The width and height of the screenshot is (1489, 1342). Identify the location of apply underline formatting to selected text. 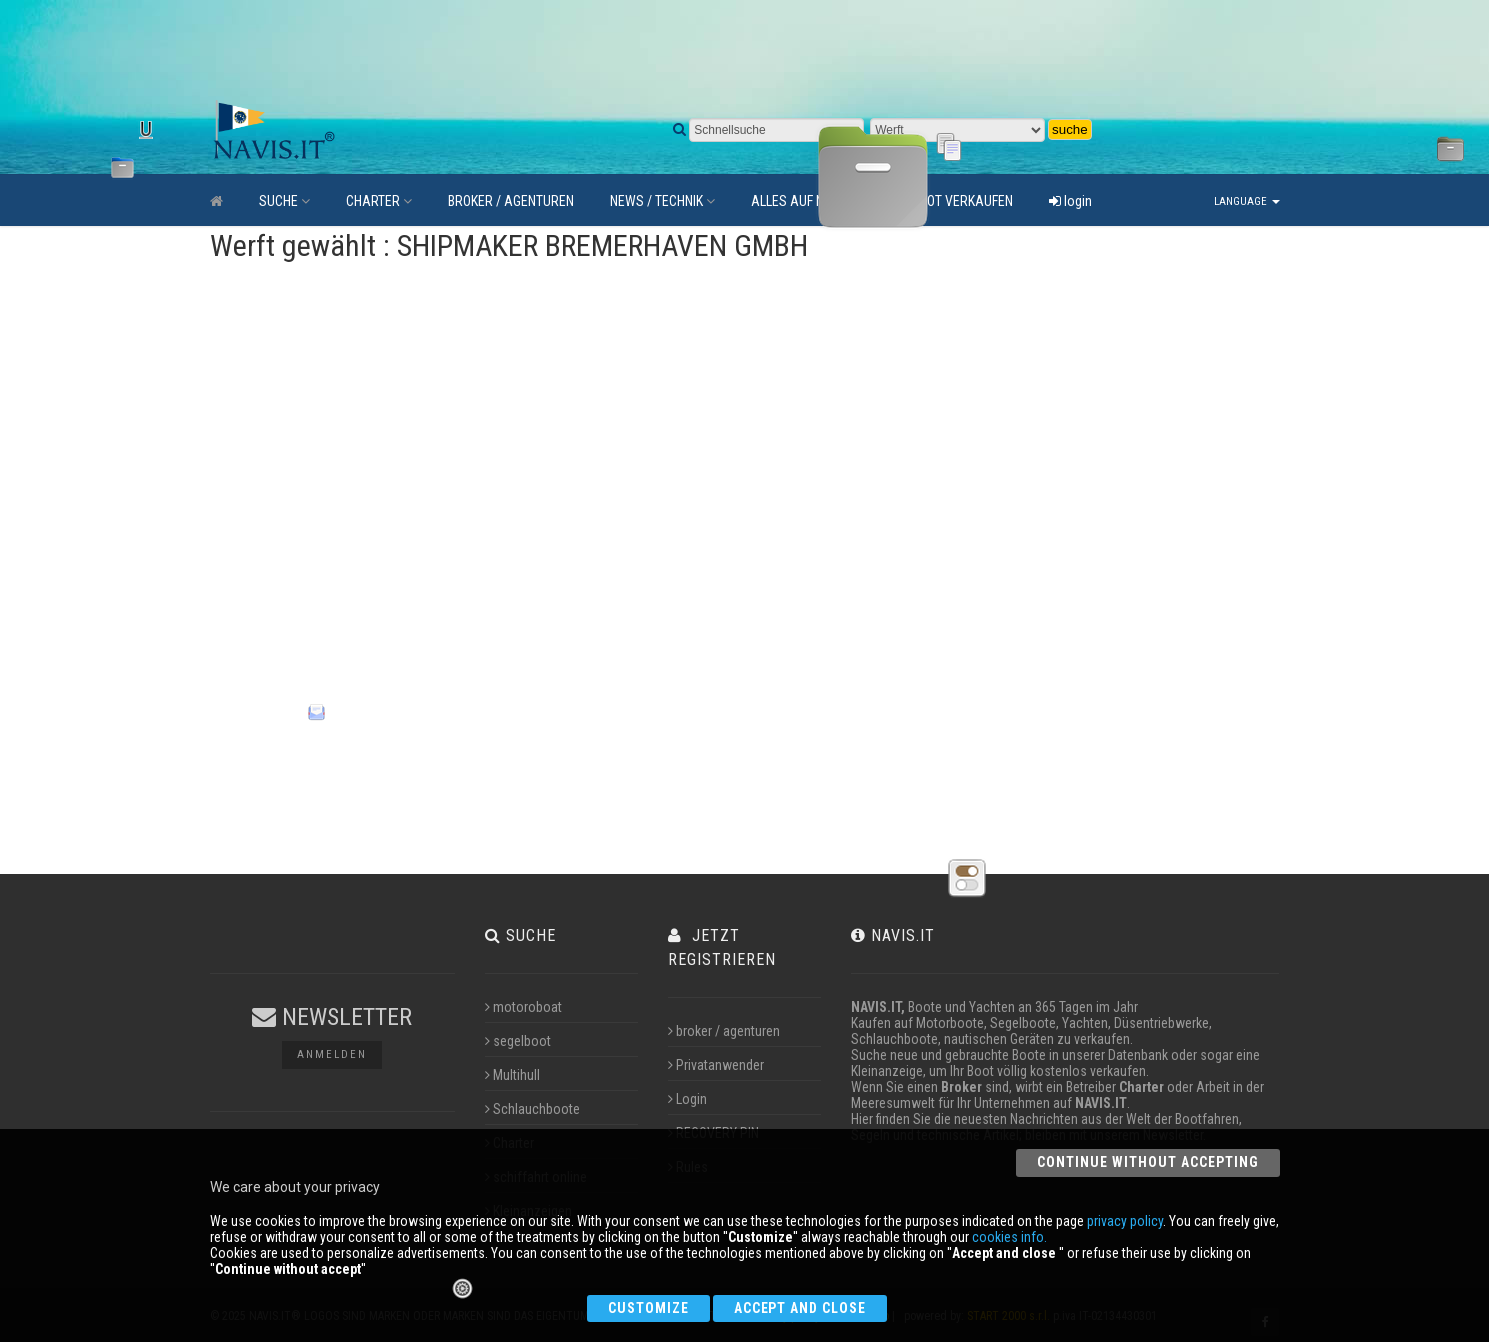
(146, 130).